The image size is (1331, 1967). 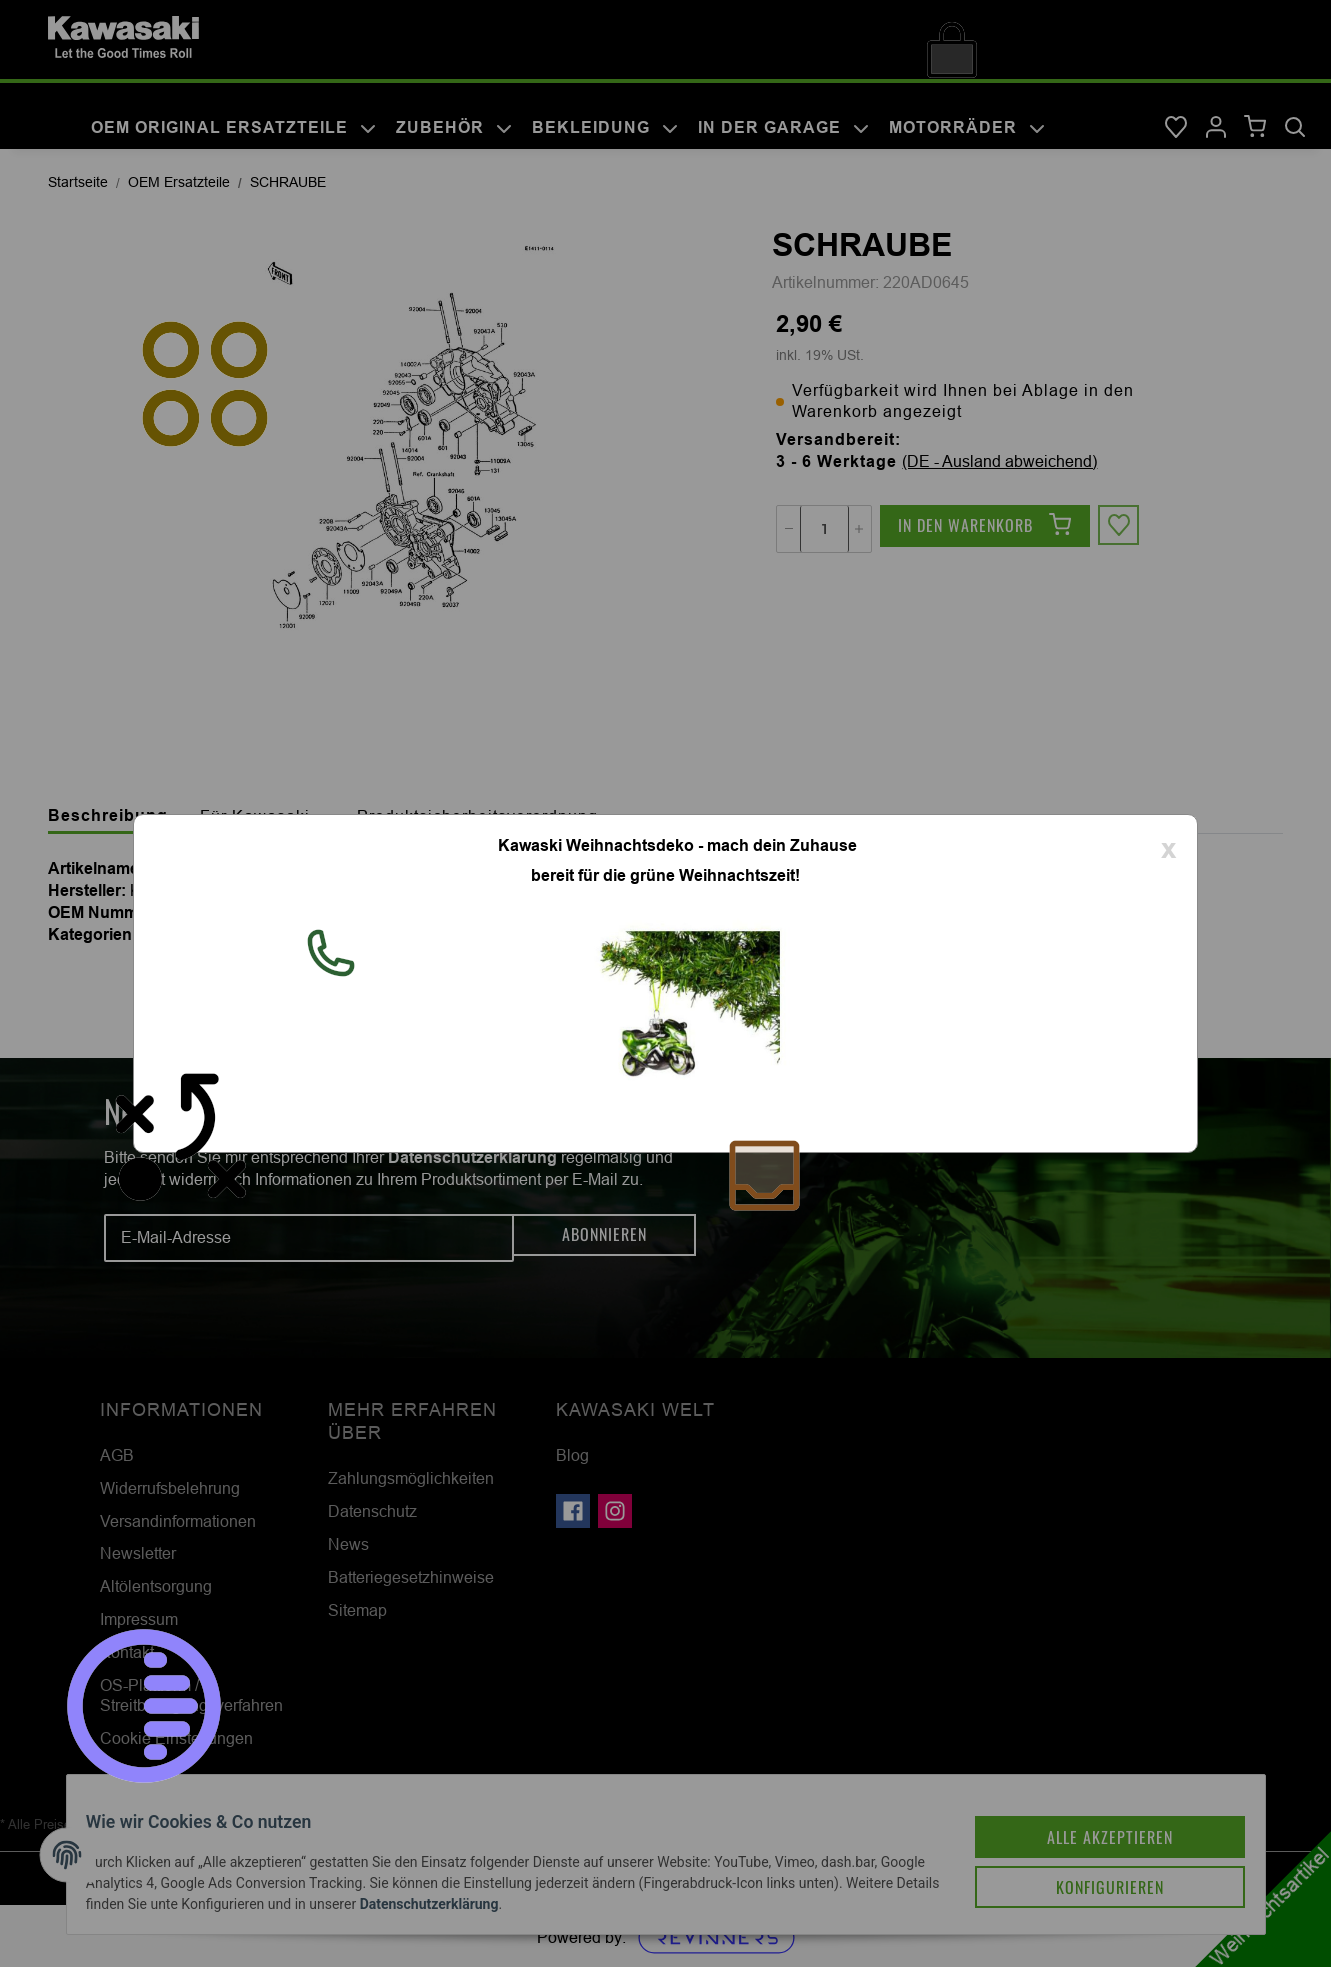 What do you see at coordinates (205, 384) in the screenshot?
I see `open app grid or dashboard` at bounding box center [205, 384].